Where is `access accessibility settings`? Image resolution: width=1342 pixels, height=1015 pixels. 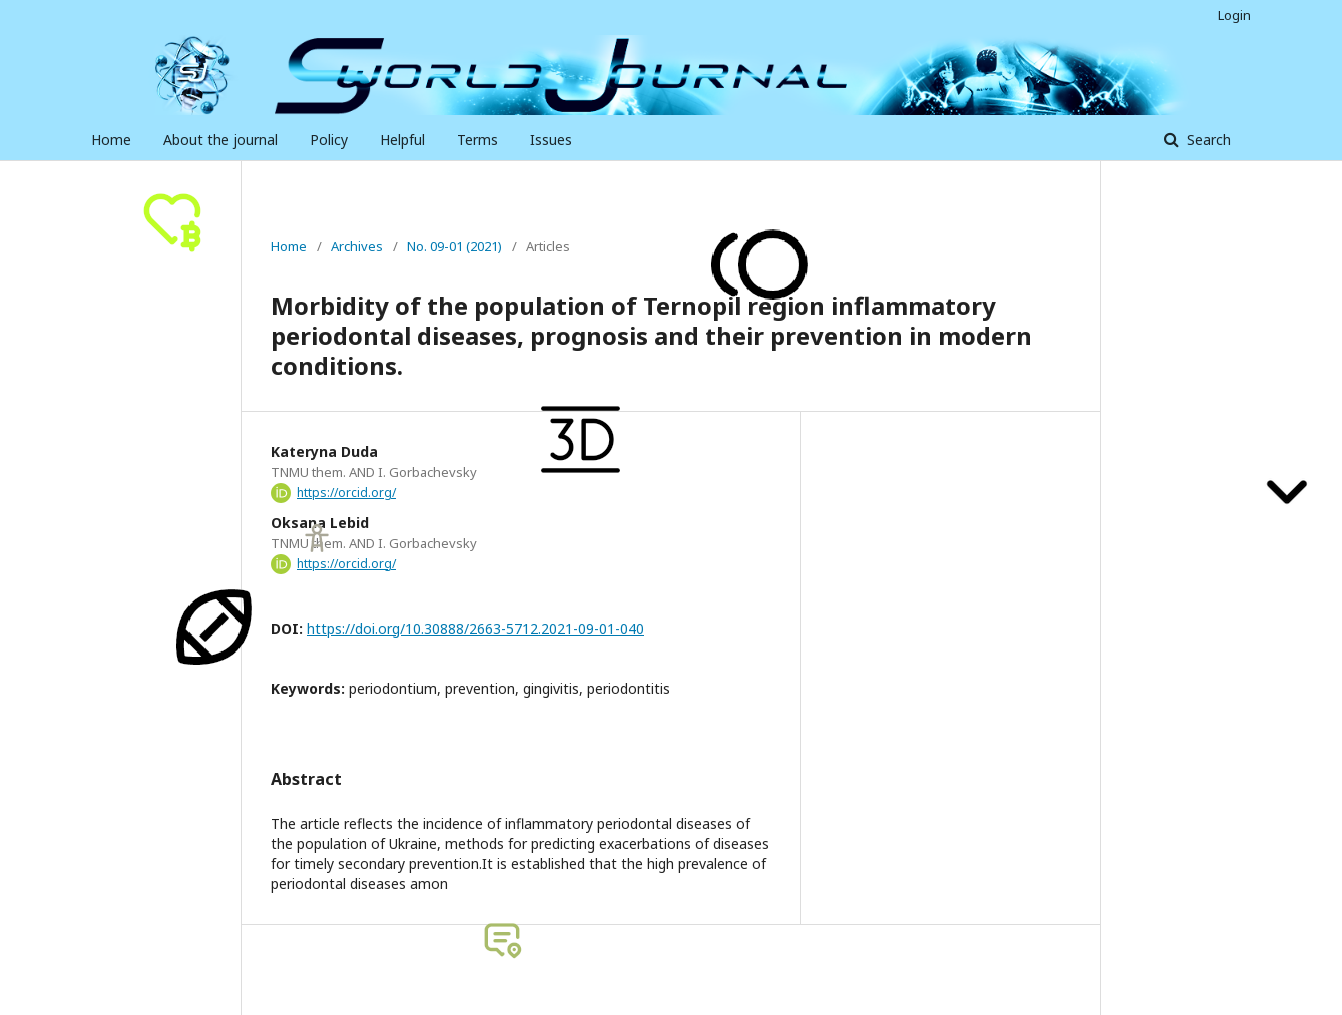 access accessibility settings is located at coordinates (317, 538).